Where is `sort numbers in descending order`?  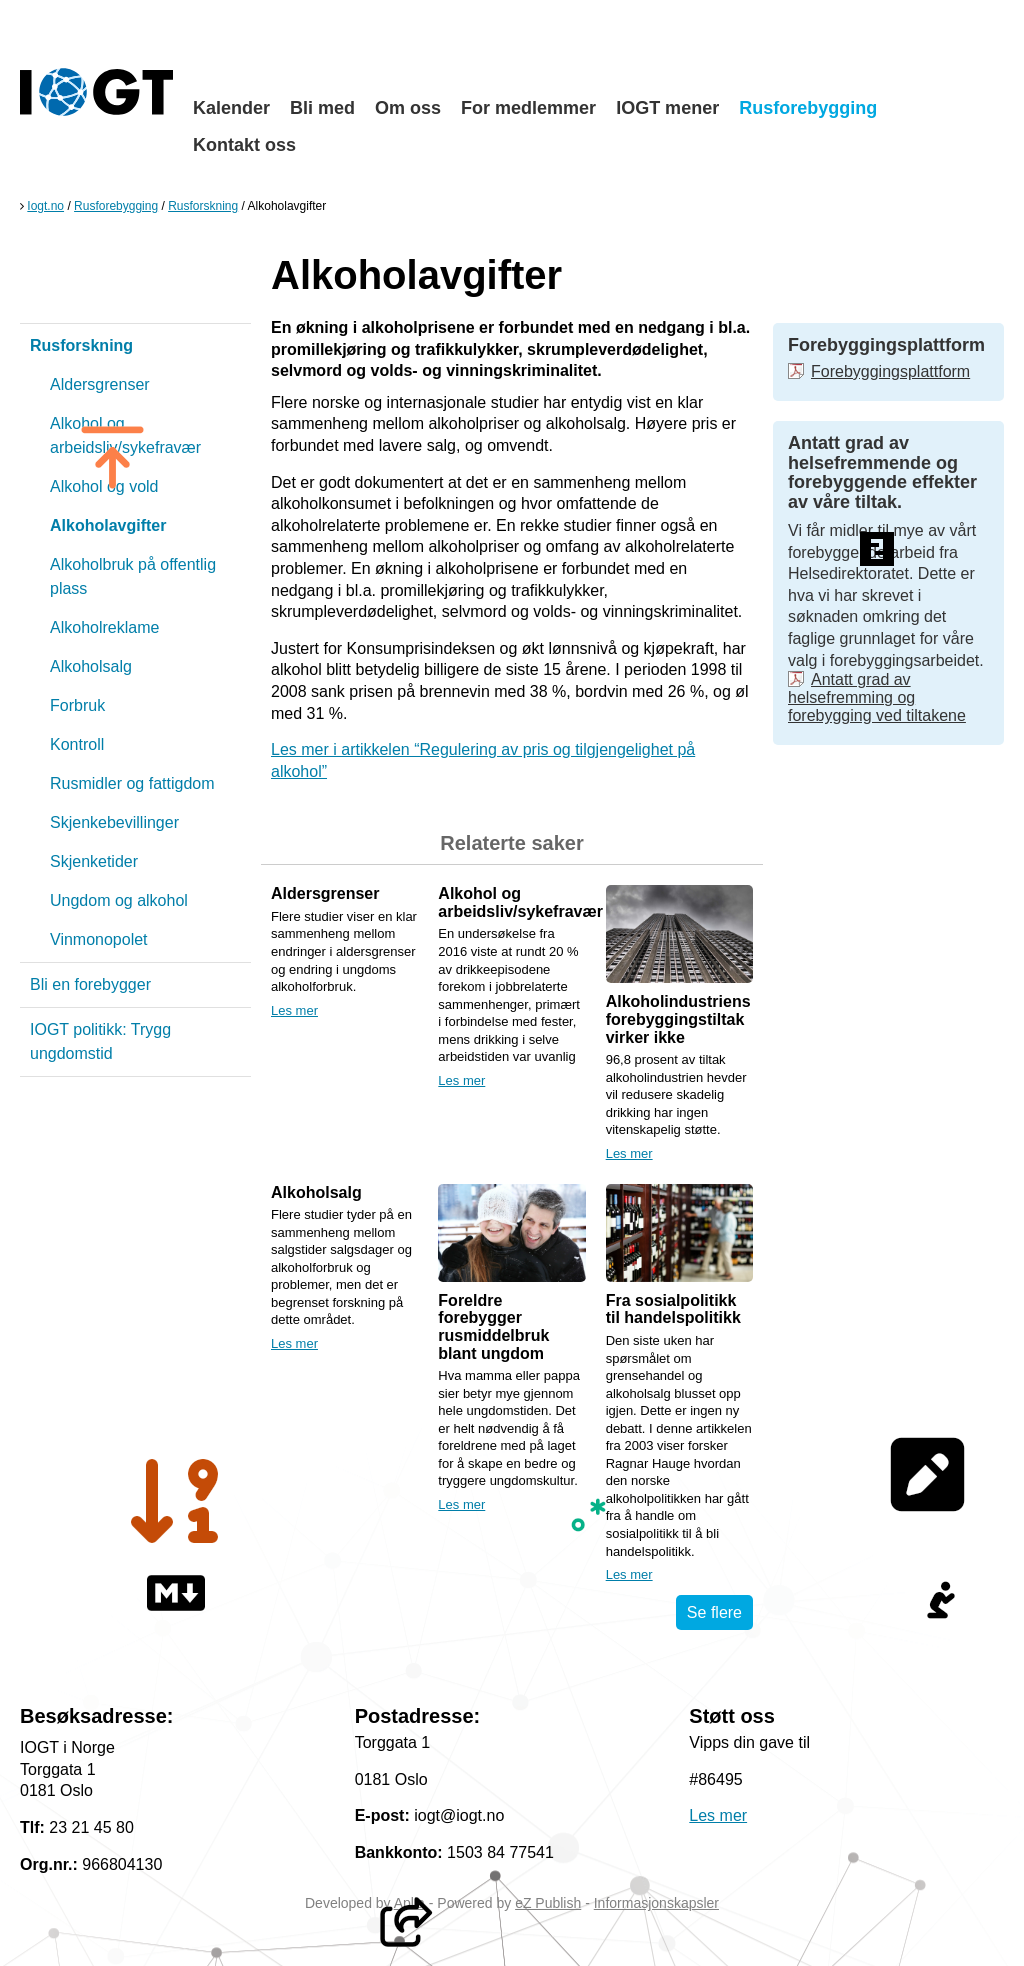
sort numbers in descending order is located at coordinates (176, 1501).